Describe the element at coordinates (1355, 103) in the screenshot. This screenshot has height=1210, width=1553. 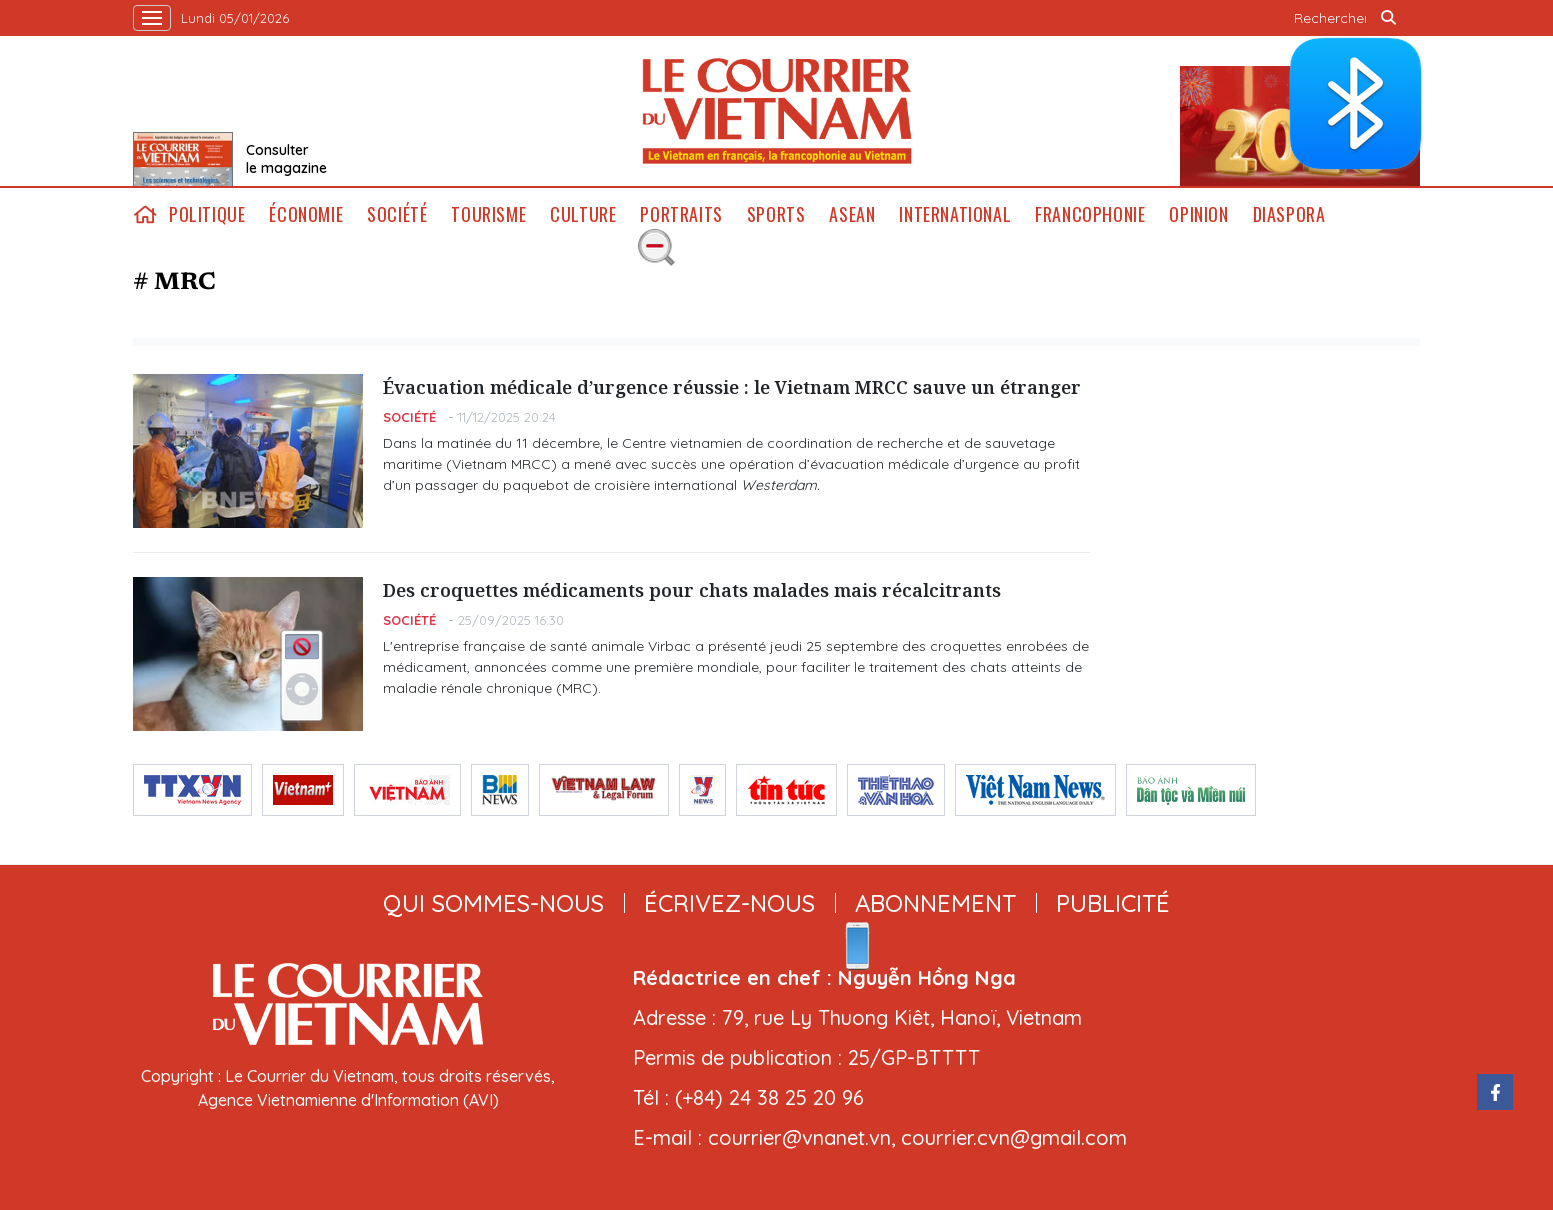
I see `toggle bluetooth connectivity on or off` at that location.